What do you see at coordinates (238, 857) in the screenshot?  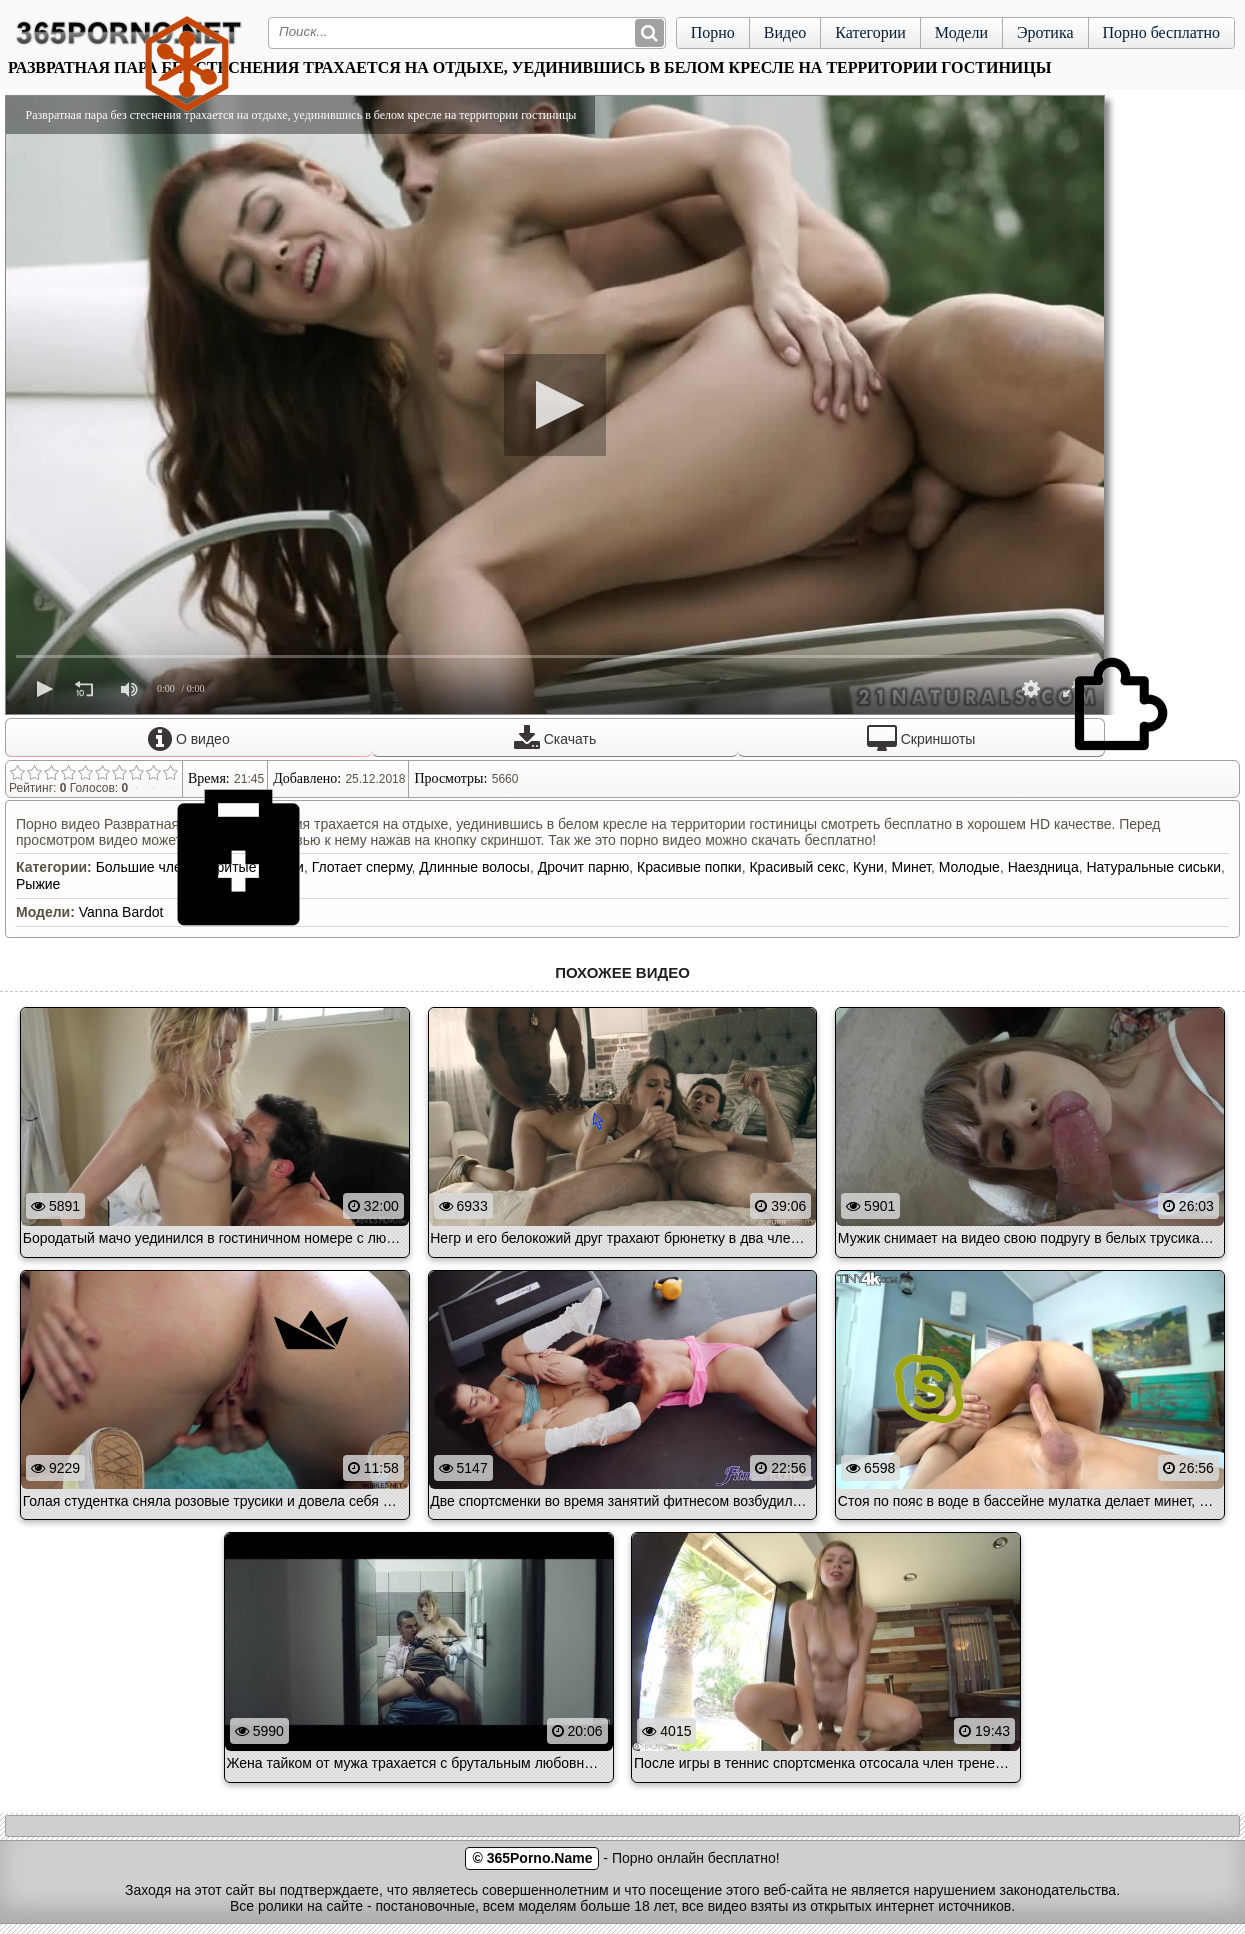 I see `access medical records or patient files` at bounding box center [238, 857].